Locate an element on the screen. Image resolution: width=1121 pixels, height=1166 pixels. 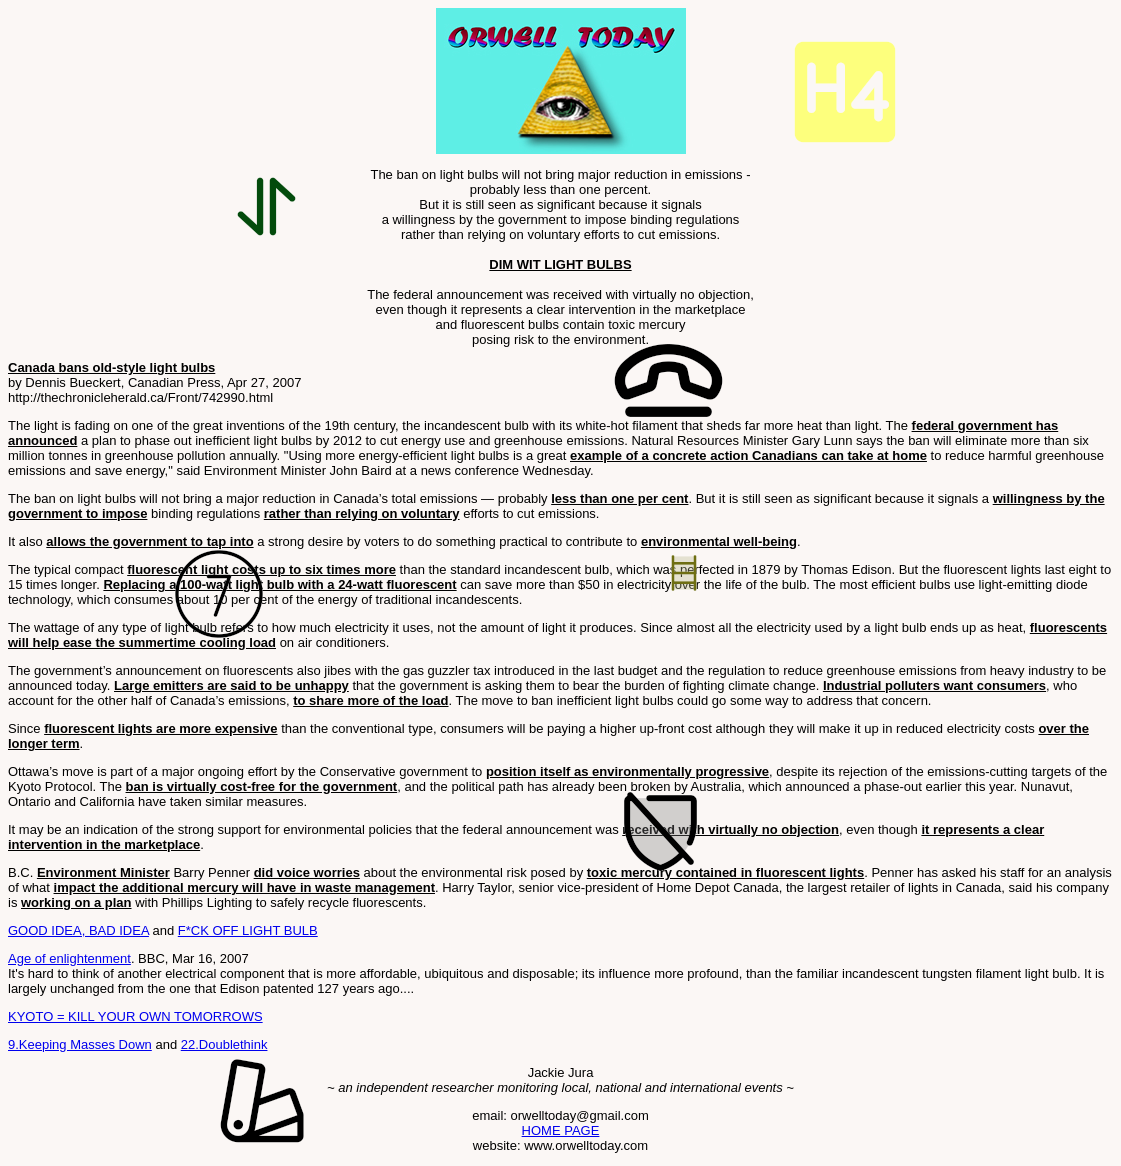
access color palette or theme options is located at coordinates (259, 1104).